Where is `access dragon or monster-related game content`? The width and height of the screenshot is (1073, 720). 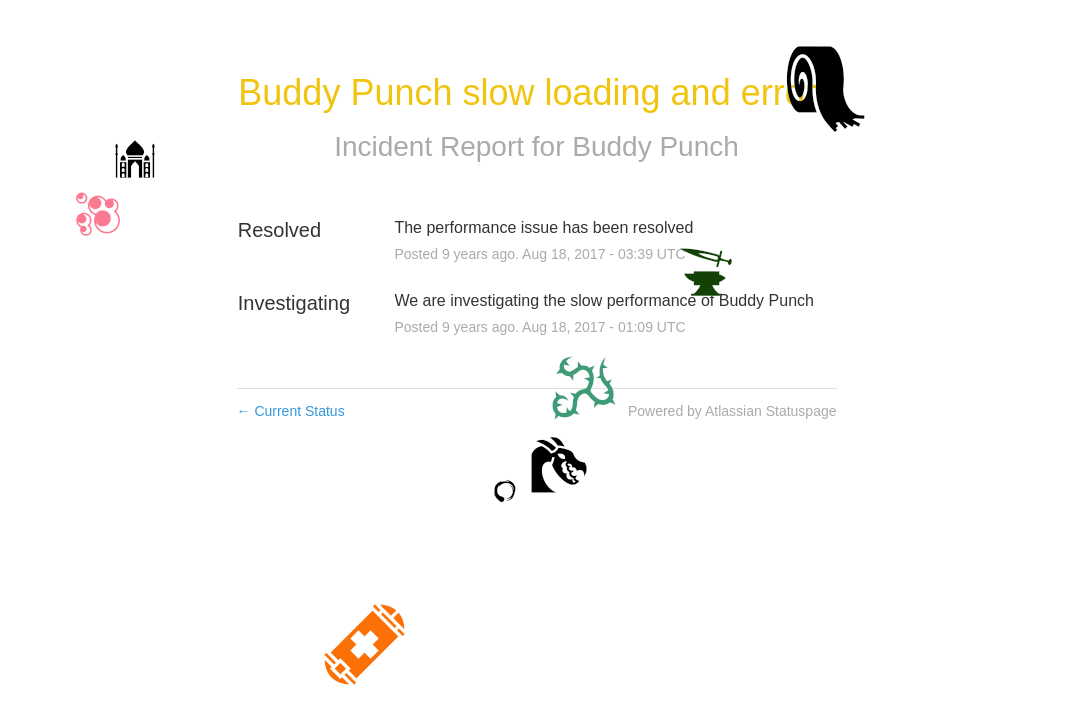 access dragon or monster-related game content is located at coordinates (559, 465).